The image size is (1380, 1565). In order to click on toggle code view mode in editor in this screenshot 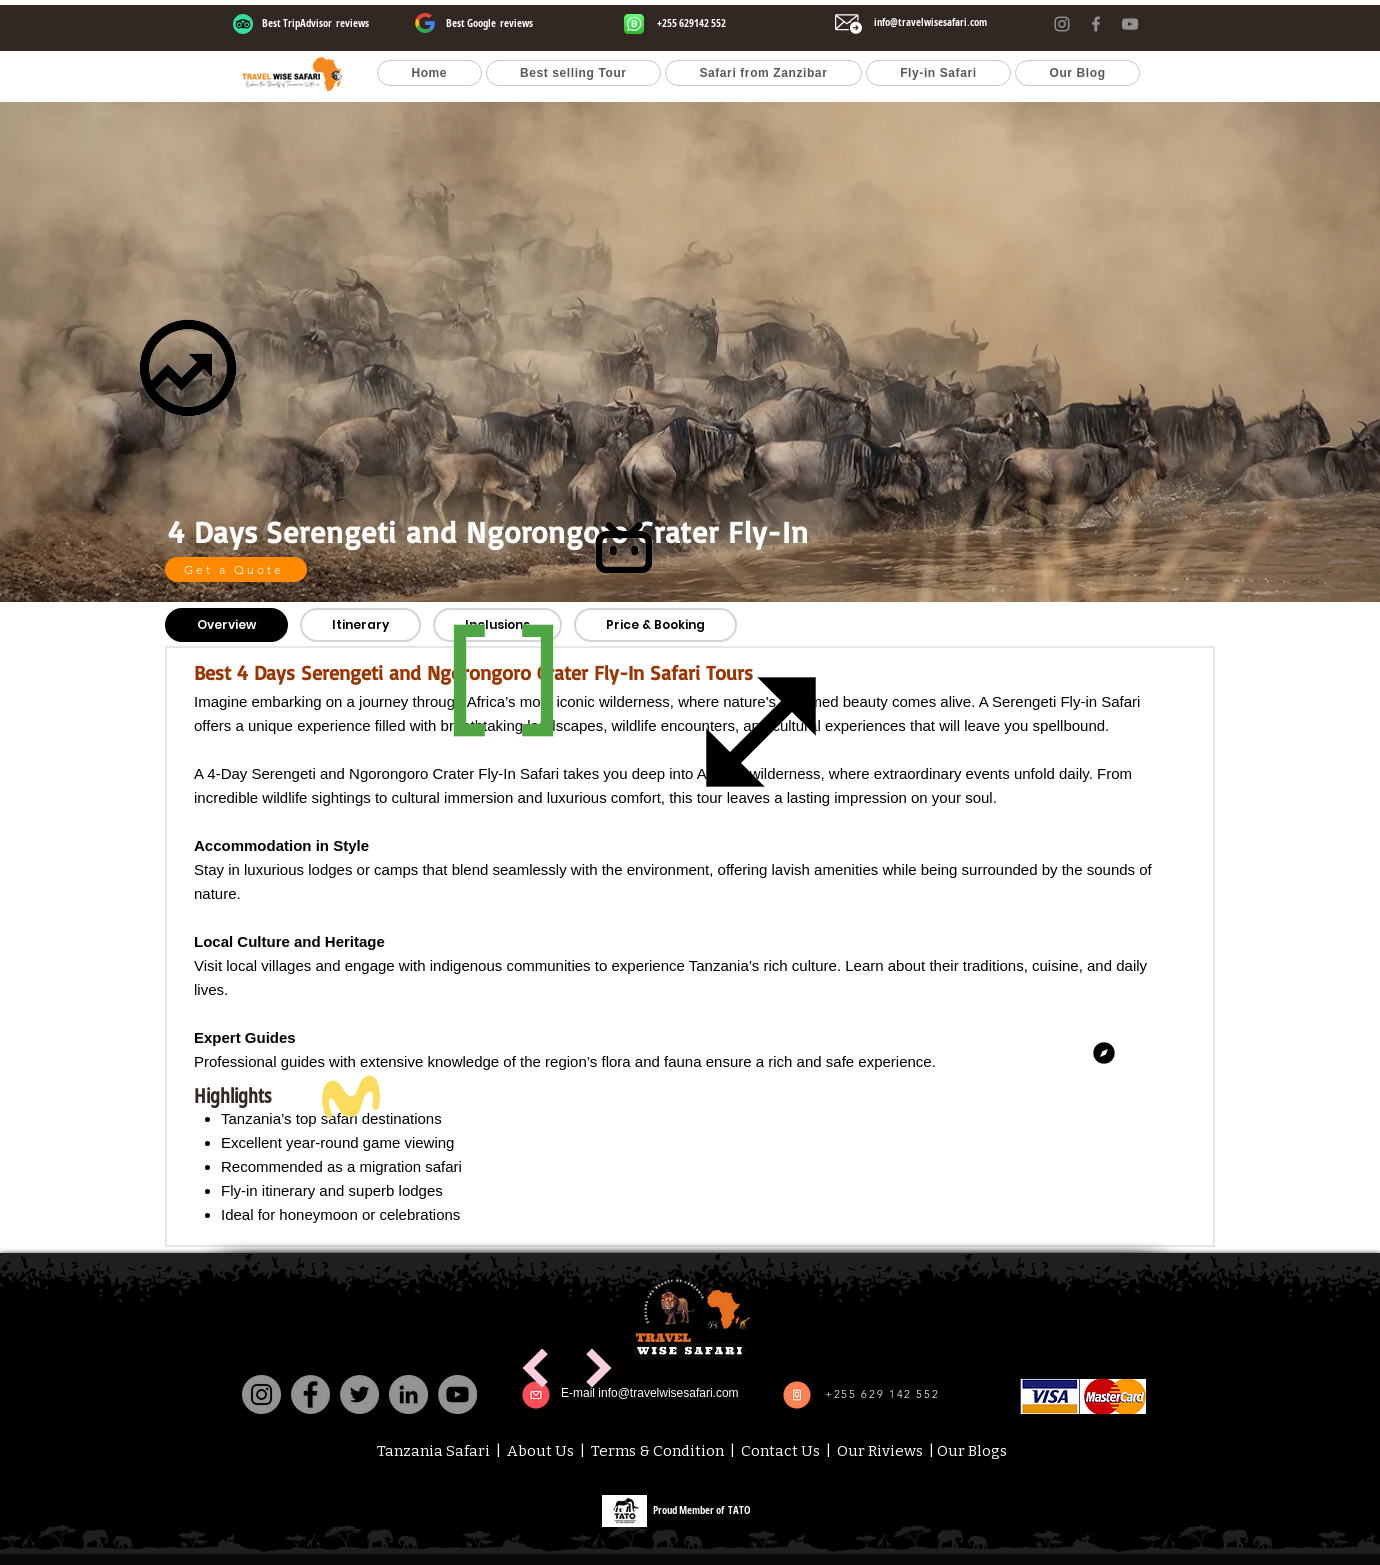, I will do `click(567, 1368)`.